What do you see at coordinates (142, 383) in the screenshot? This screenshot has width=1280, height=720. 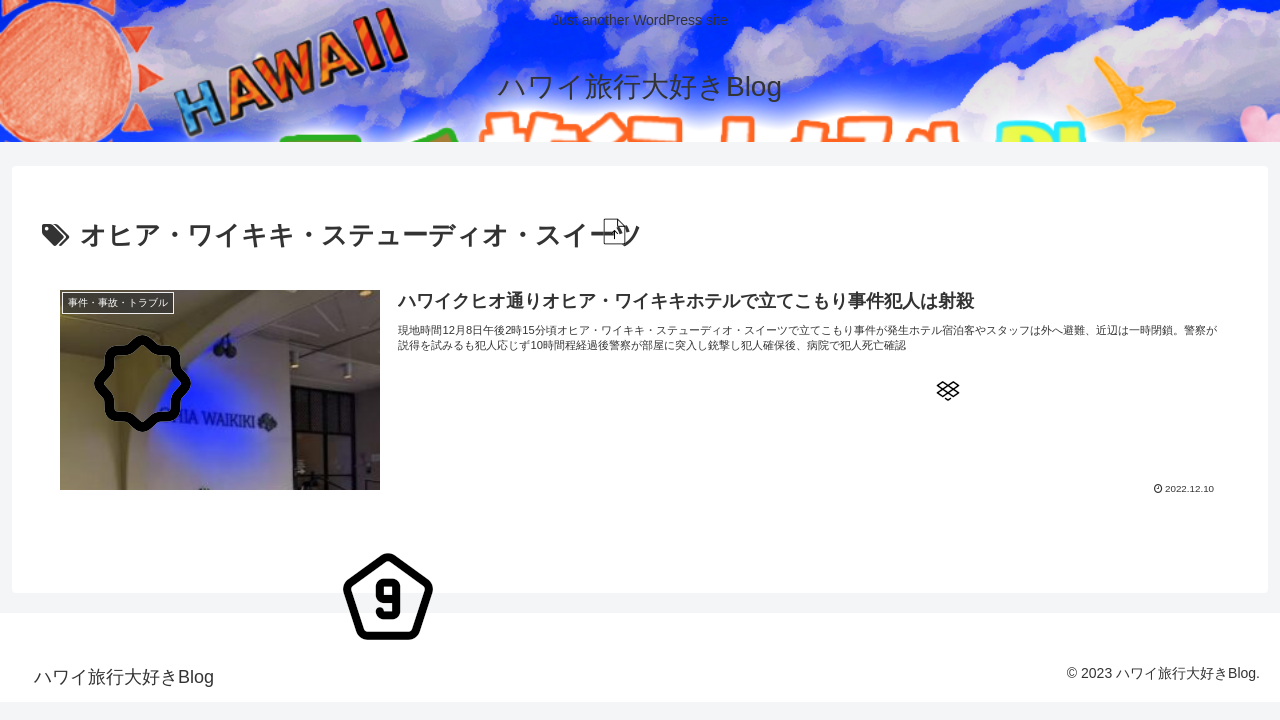 I see `indicates verified or authenticated content` at bounding box center [142, 383].